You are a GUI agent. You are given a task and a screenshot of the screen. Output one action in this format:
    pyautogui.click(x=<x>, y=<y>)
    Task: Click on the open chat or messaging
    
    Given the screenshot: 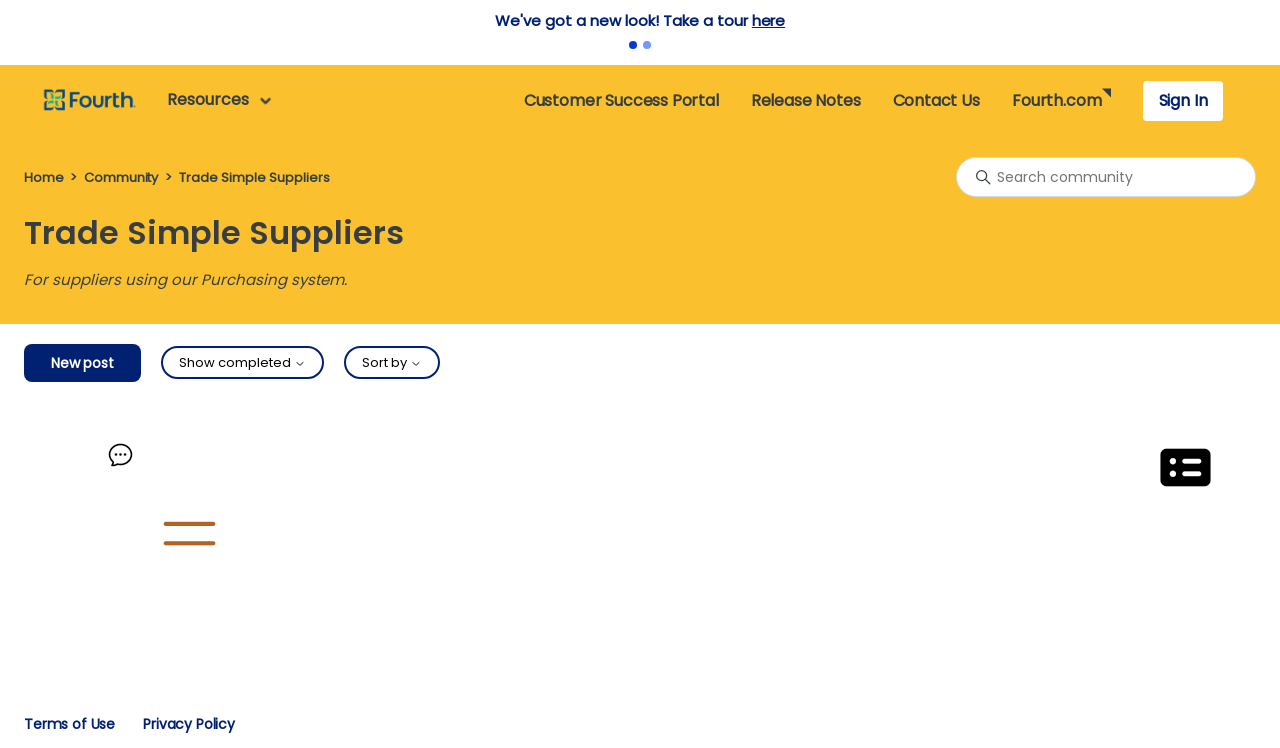 What is the action you would take?
    pyautogui.click(x=120, y=454)
    